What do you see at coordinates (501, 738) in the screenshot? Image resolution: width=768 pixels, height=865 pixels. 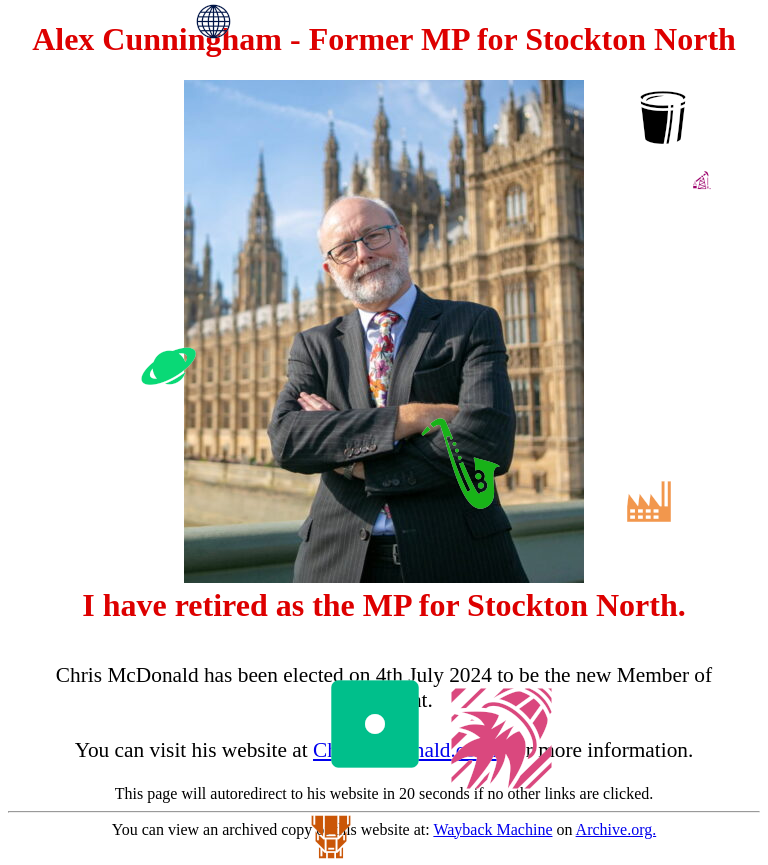 I see `activate boost or turbo mode` at bounding box center [501, 738].